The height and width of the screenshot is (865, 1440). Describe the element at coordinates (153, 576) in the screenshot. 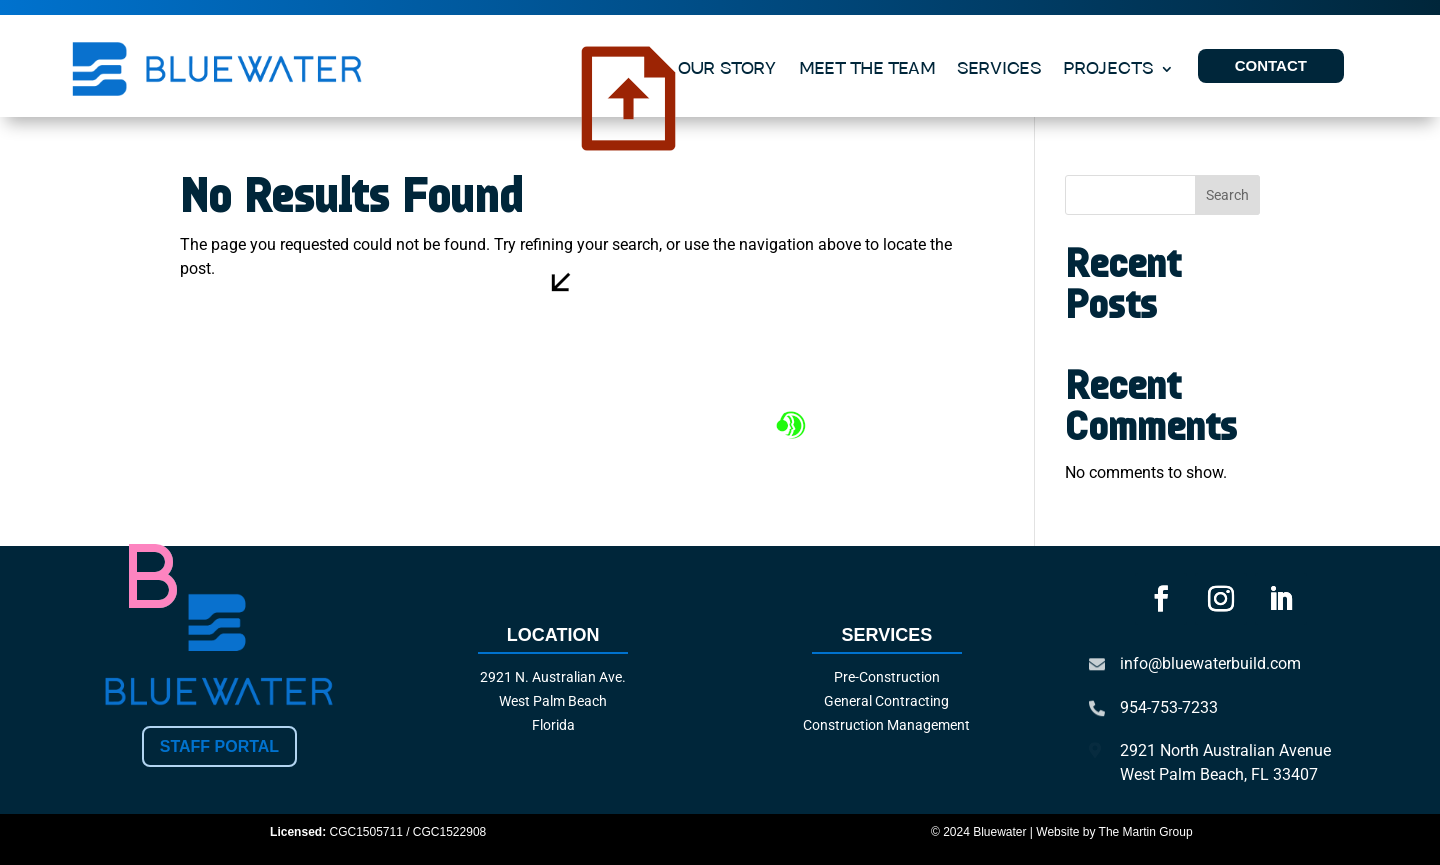

I see `apply bold formatting to selected text` at that location.